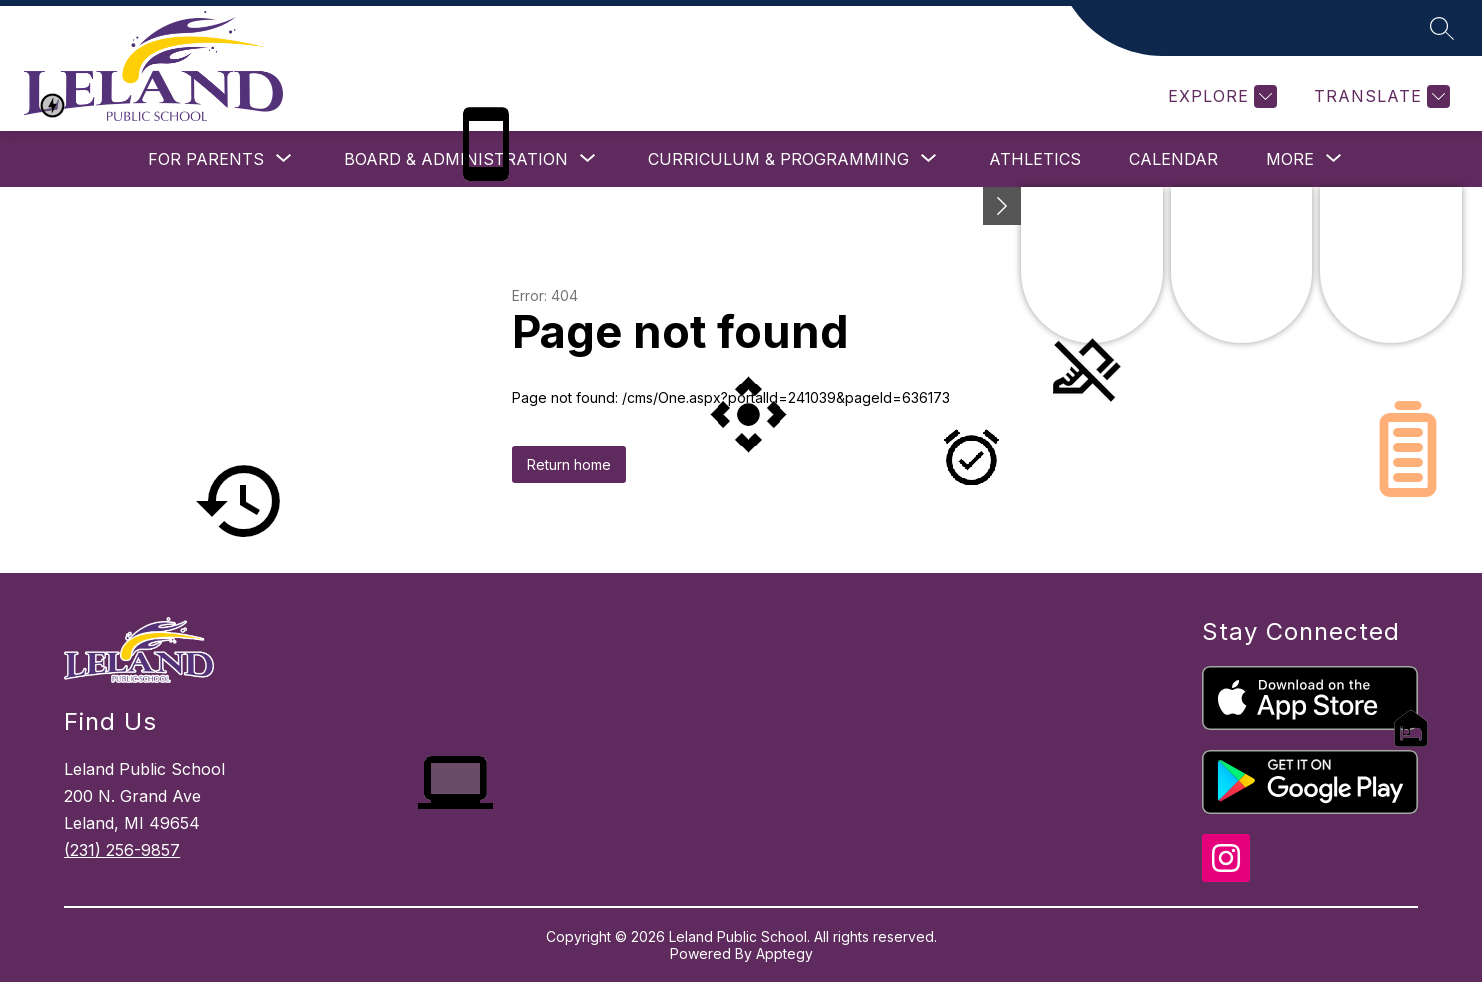 The image size is (1482, 982). Describe the element at coordinates (1087, 369) in the screenshot. I see `do not step on this surface` at that location.